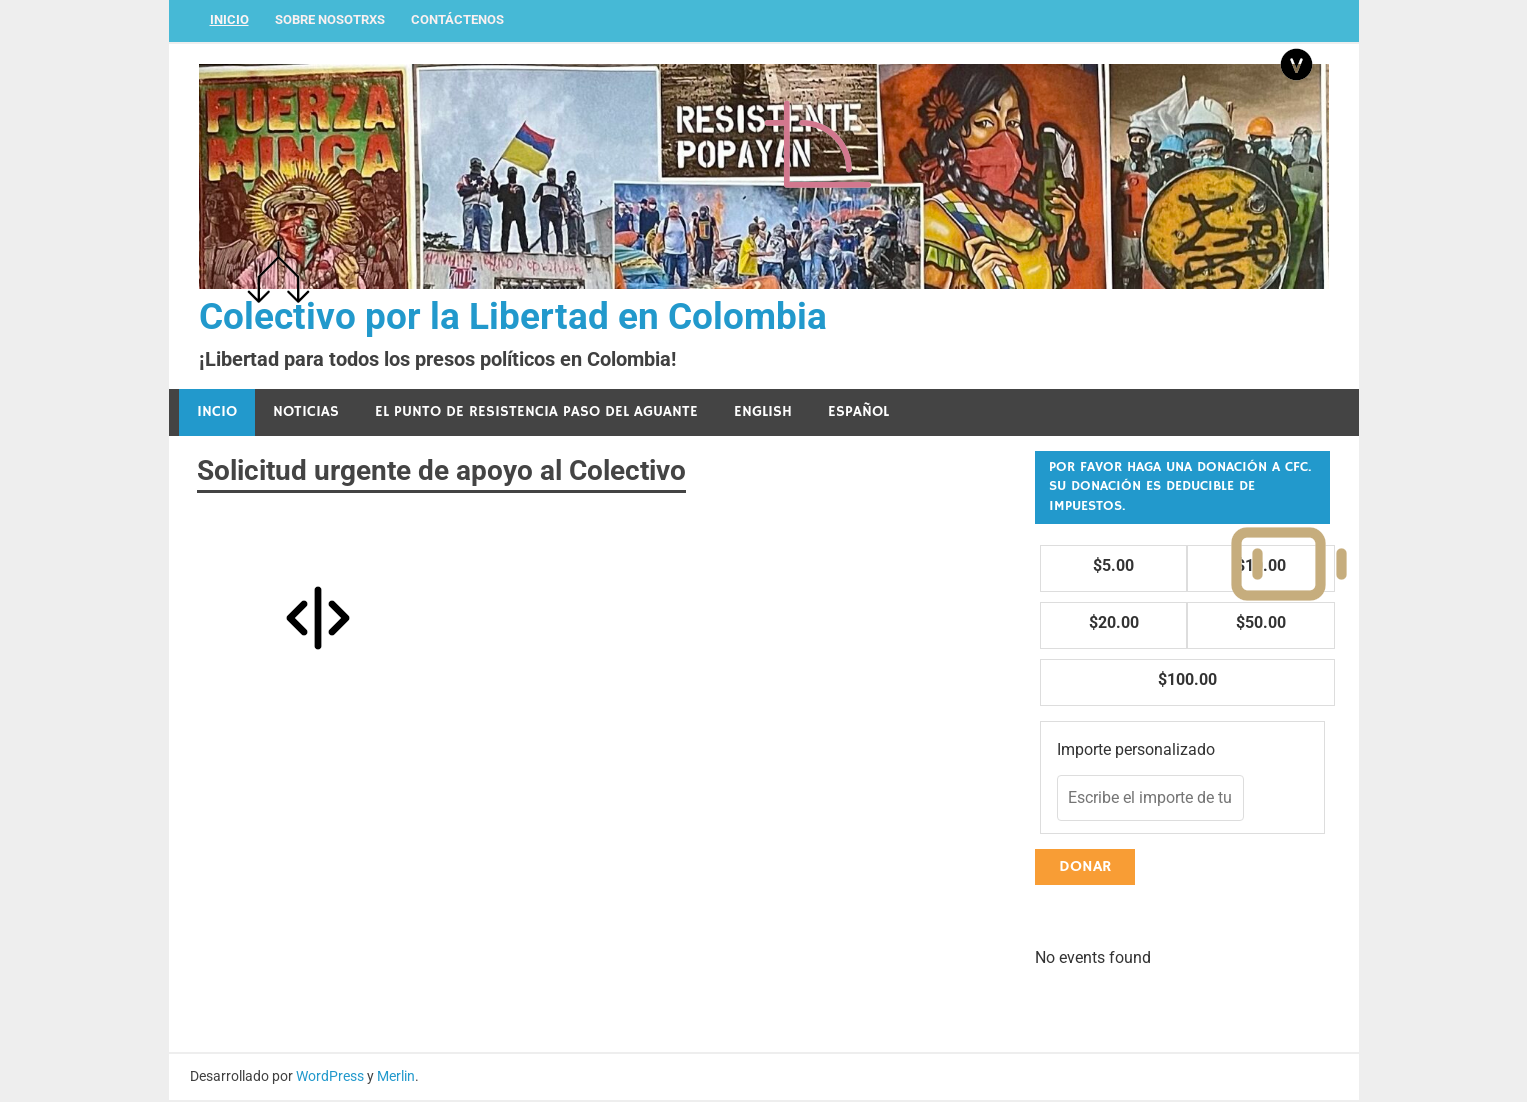 This screenshot has width=1527, height=1102. Describe the element at coordinates (1289, 564) in the screenshot. I see `indicates low battery level` at that location.